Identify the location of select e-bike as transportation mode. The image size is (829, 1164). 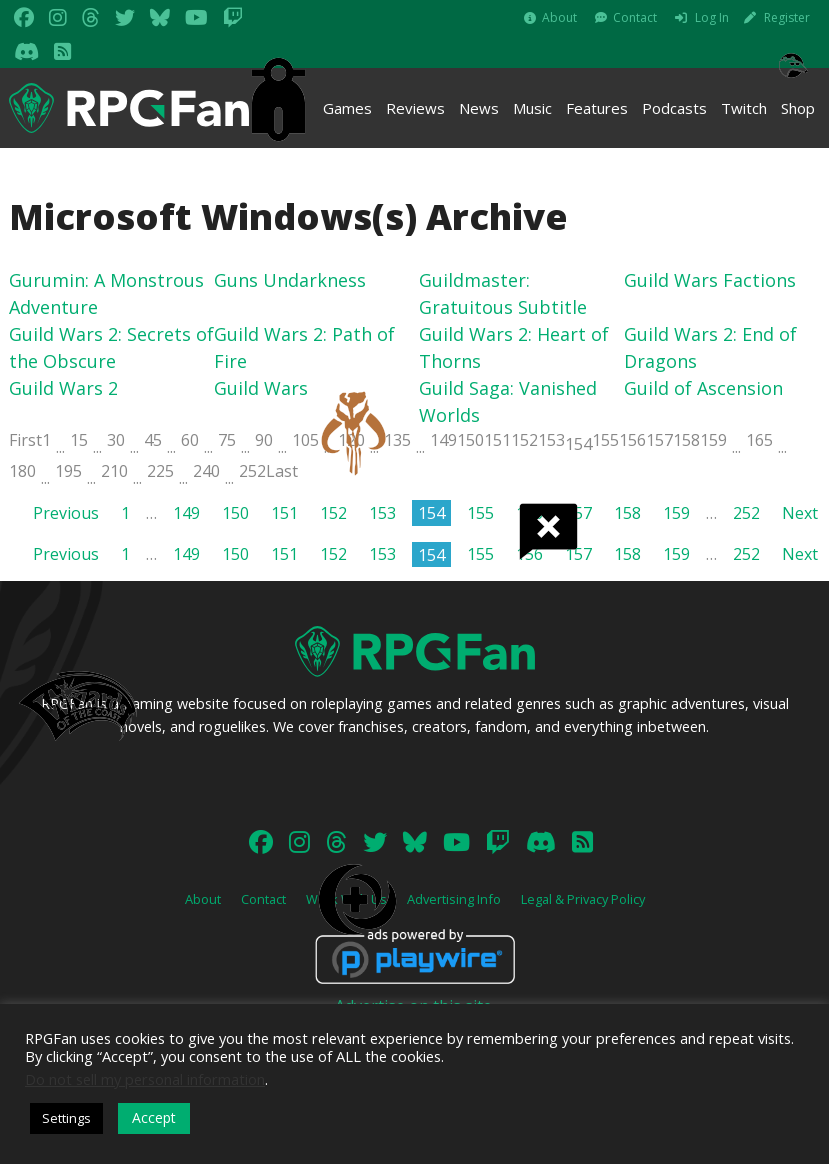
(278, 99).